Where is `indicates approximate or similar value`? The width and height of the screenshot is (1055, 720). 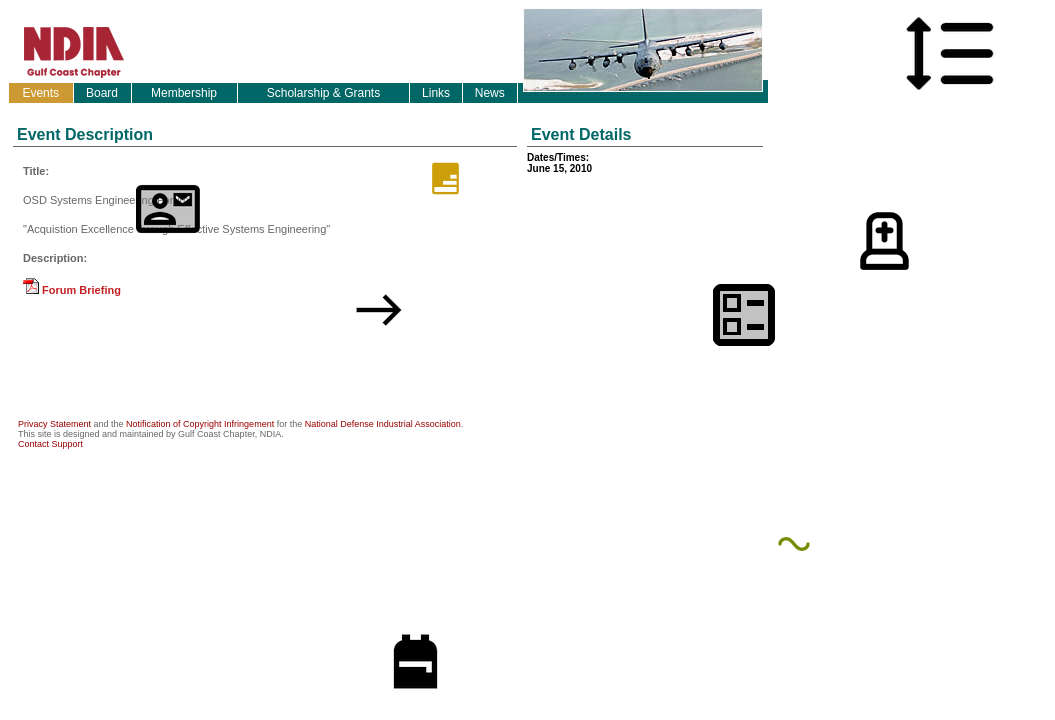 indicates approximate or similar value is located at coordinates (794, 544).